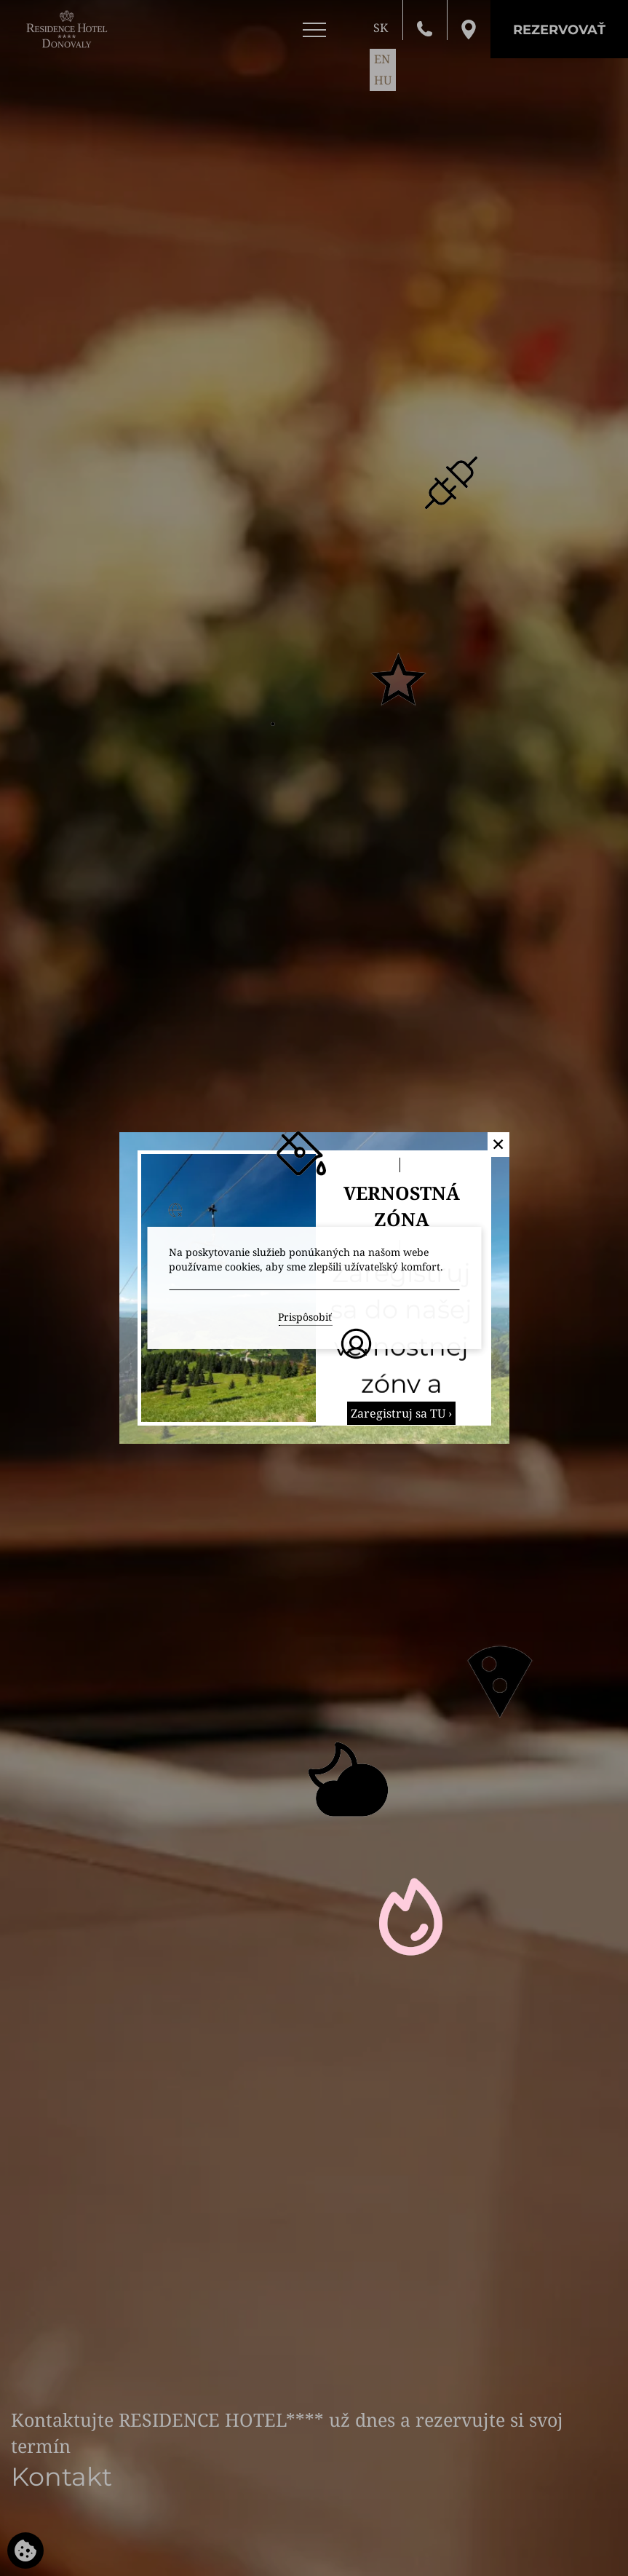 The image size is (628, 2576). I want to click on view your profile, so click(356, 1343).